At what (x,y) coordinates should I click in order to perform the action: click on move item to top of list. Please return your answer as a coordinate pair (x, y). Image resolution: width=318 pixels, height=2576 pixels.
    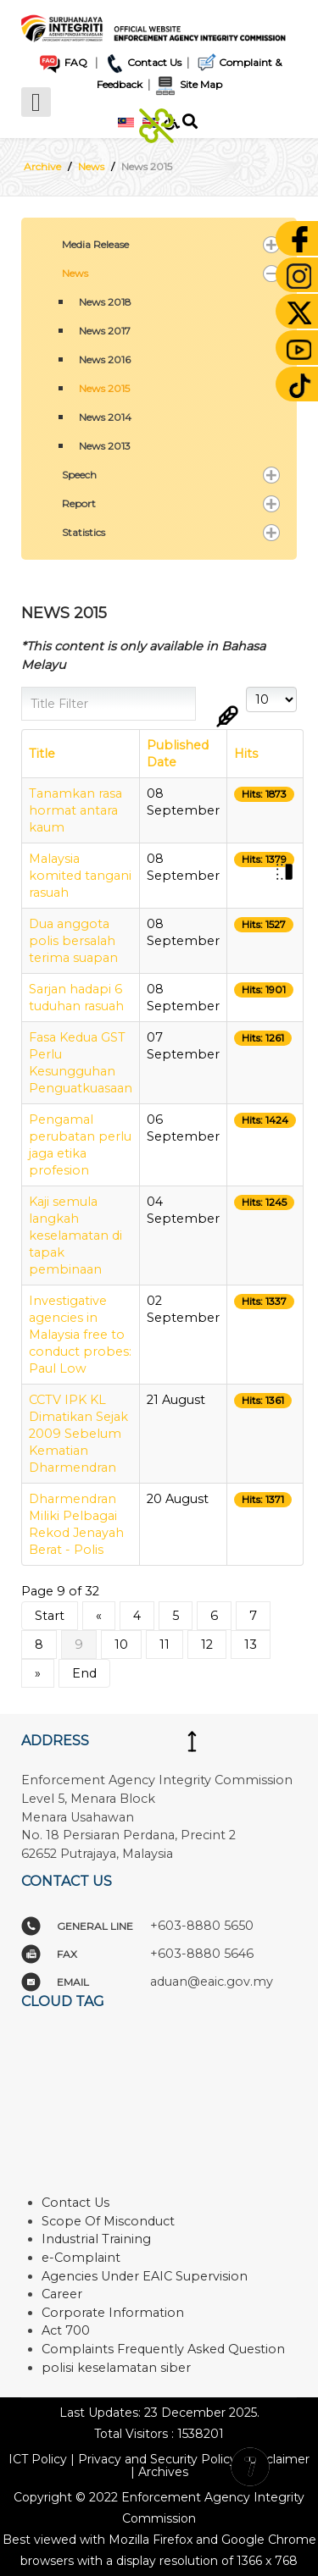
    Looking at the image, I should click on (192, 1741).